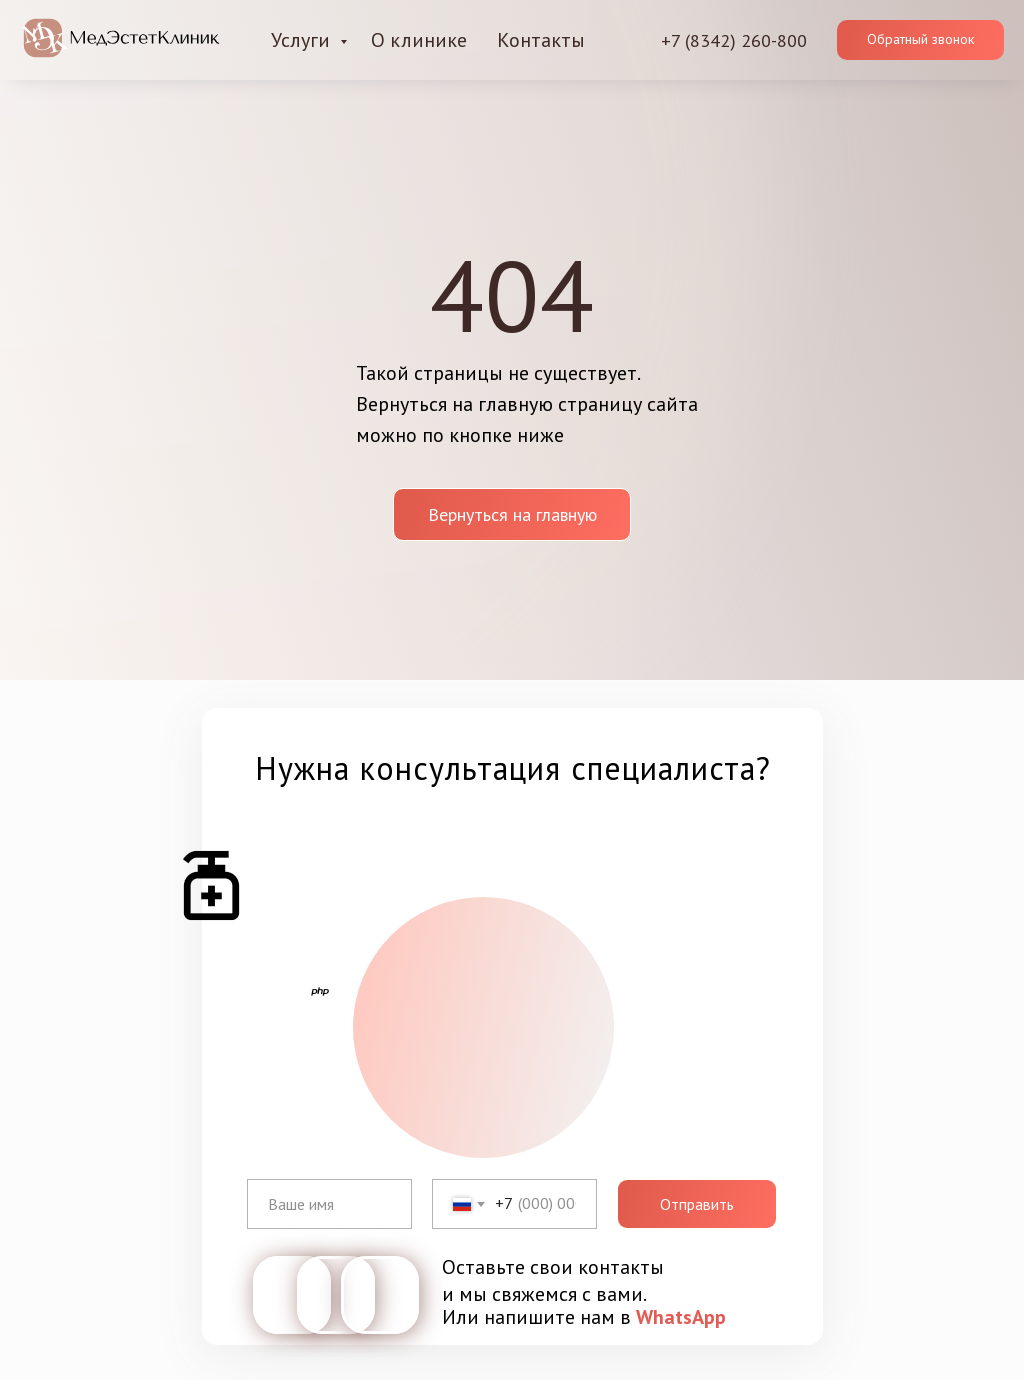  What do you see at coordinates (320, 992) in the screenshot?
I see `indicates PHP programming language or technology` at bounding box center [320, 992].